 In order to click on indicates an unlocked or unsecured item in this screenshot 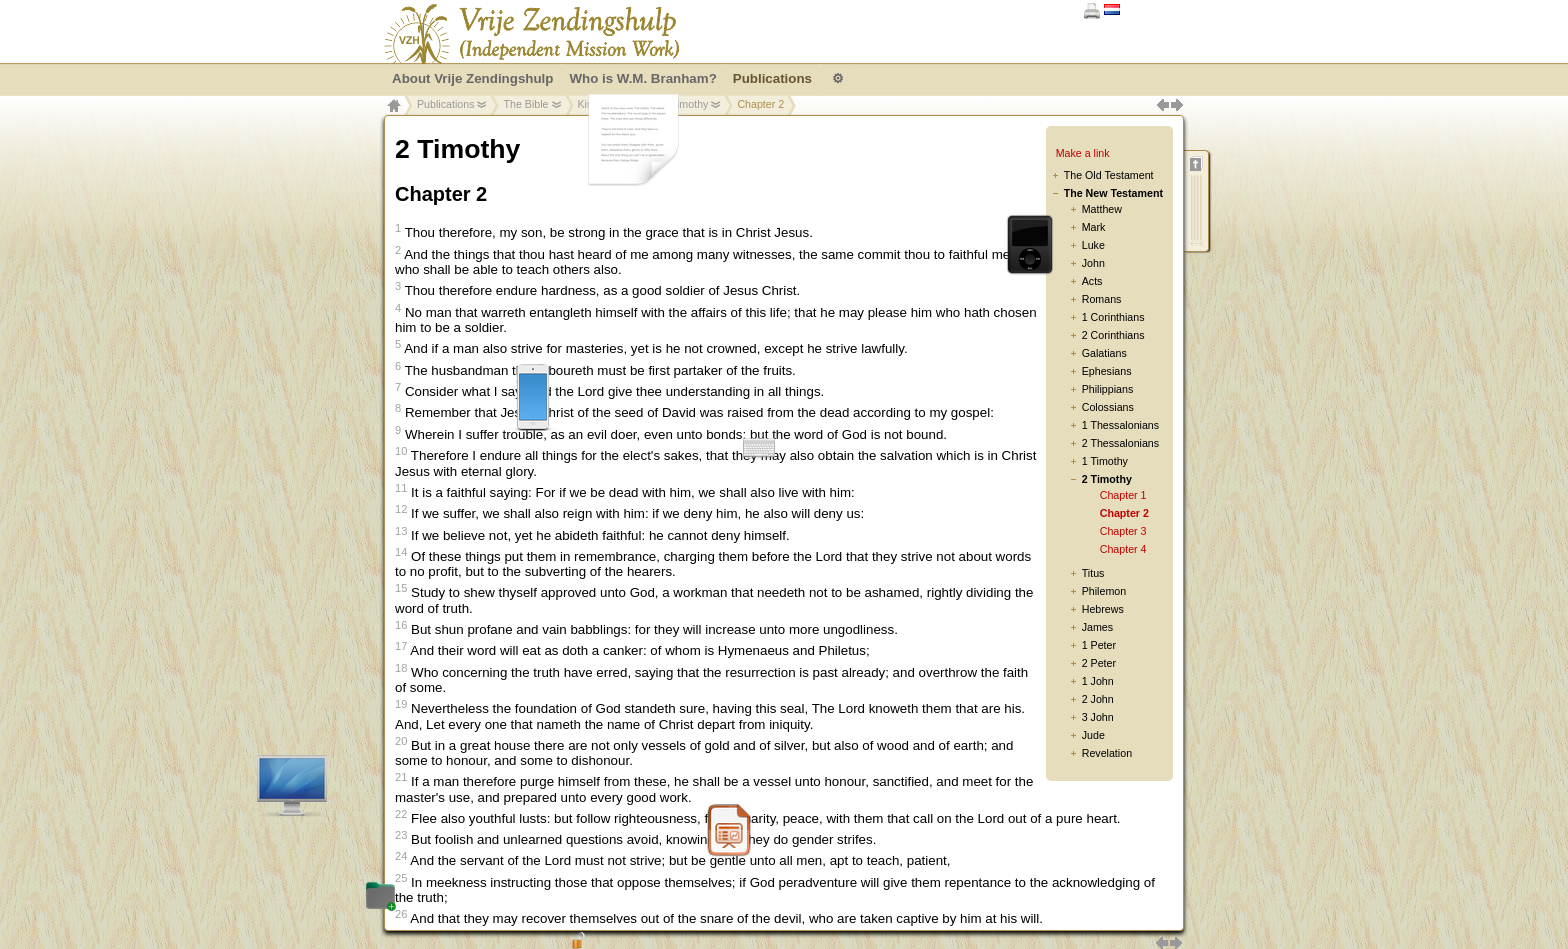, I will do `click(578, 940)`.